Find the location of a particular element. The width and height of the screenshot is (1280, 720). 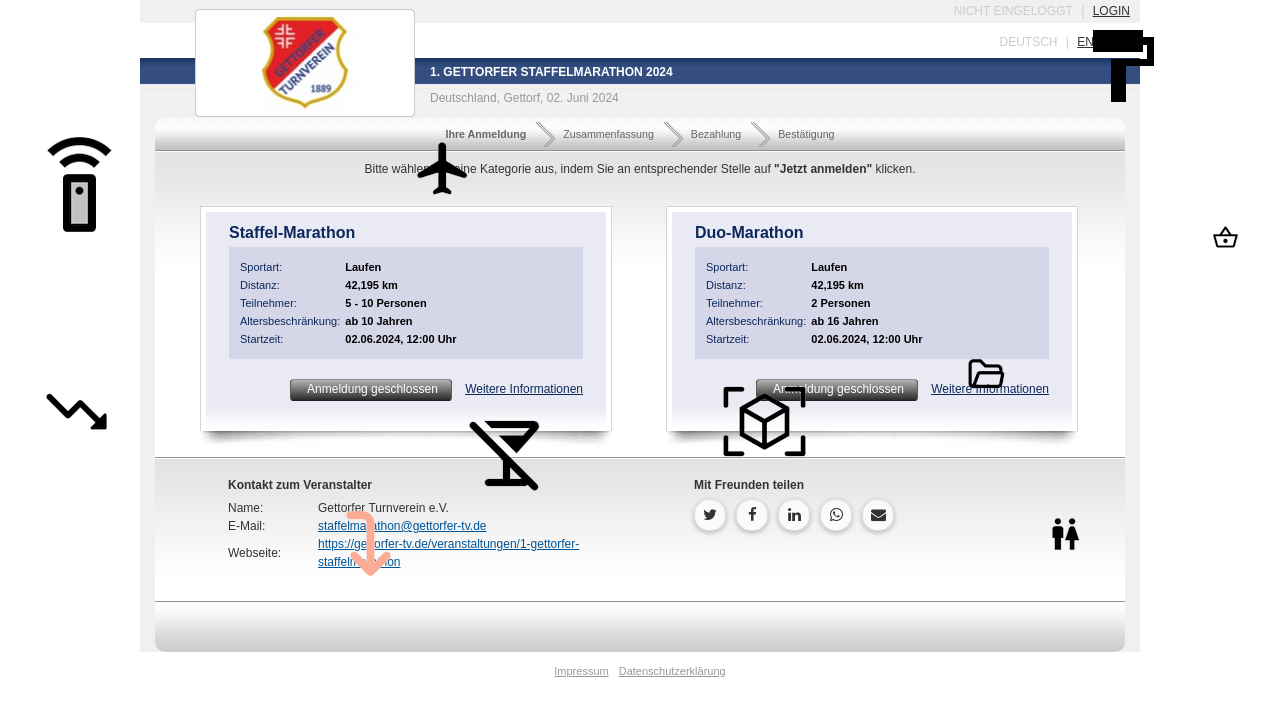

apply formatting style to selected content is located at coordinates (1122, 66).